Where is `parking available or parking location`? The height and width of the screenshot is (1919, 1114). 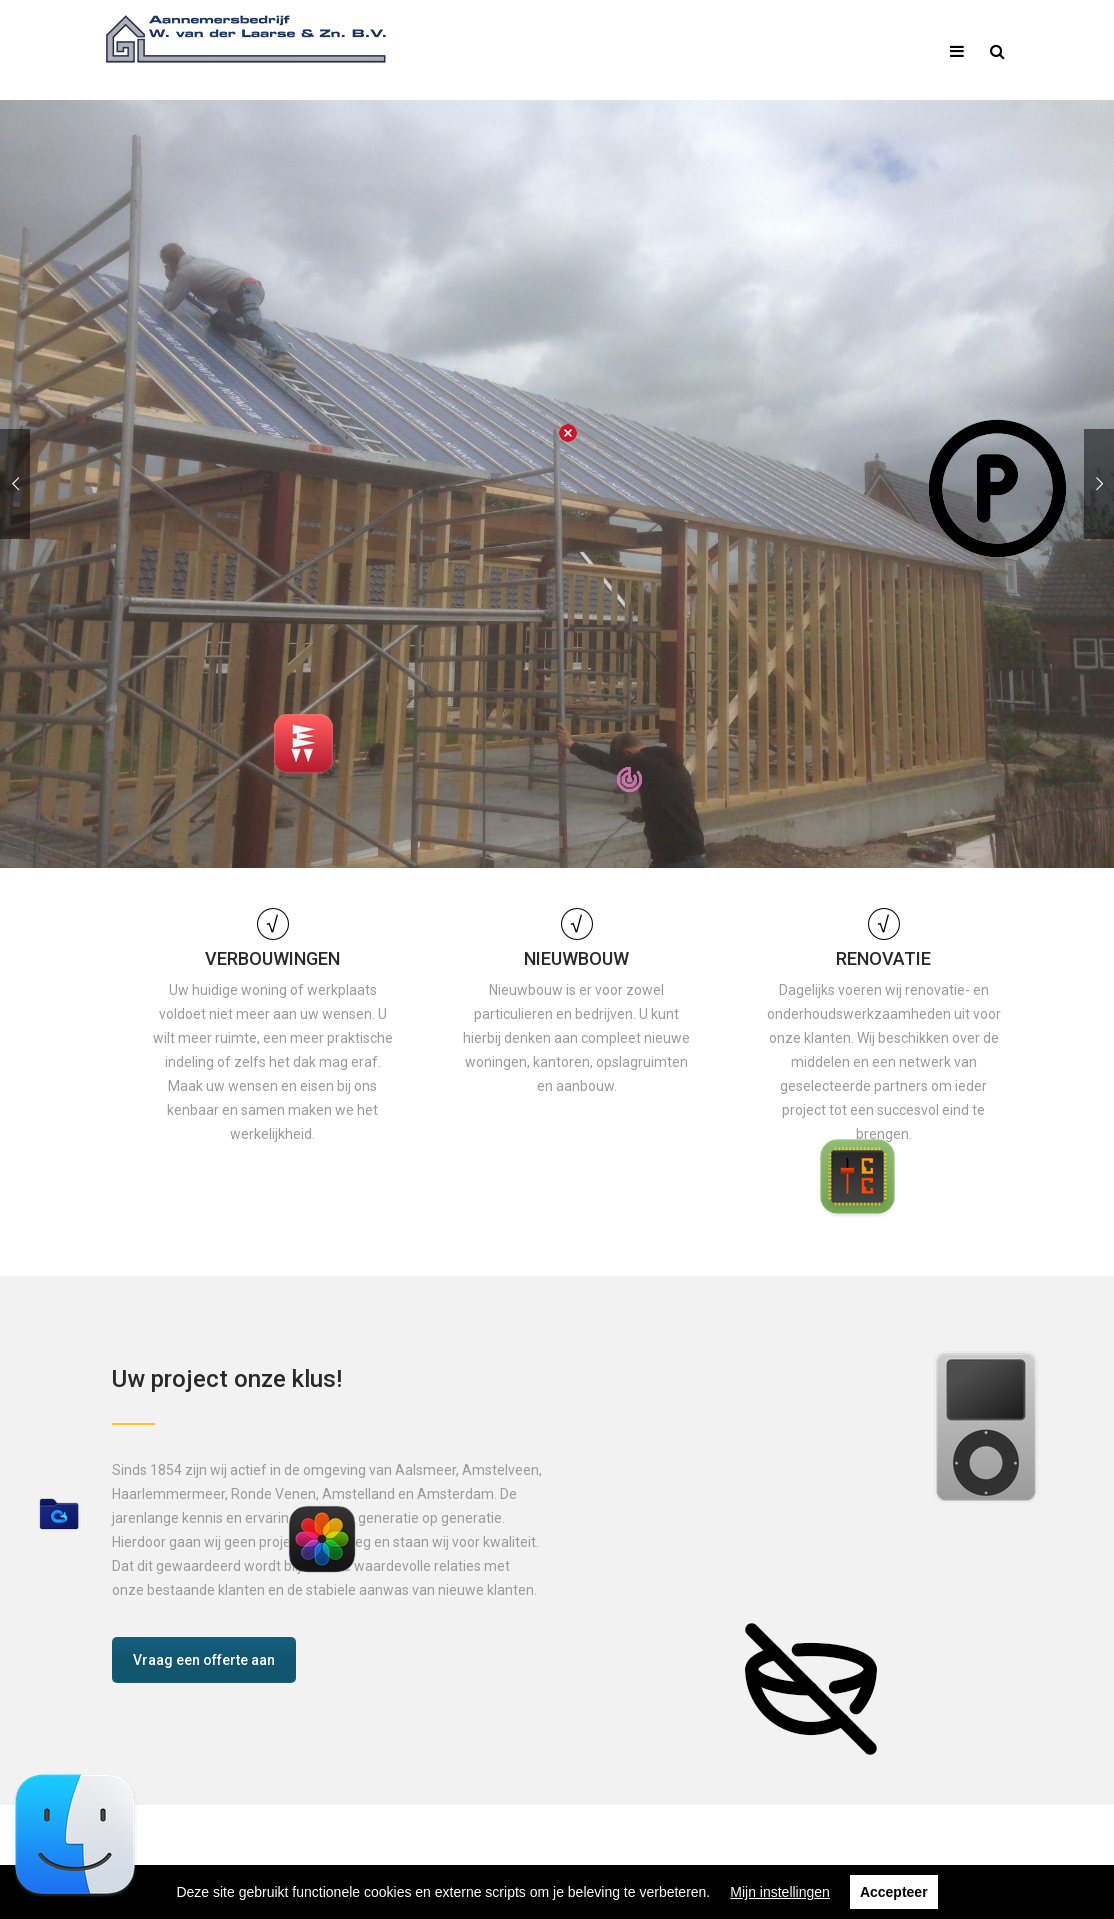
parking available or parking location is located at coordinates (997, 488).